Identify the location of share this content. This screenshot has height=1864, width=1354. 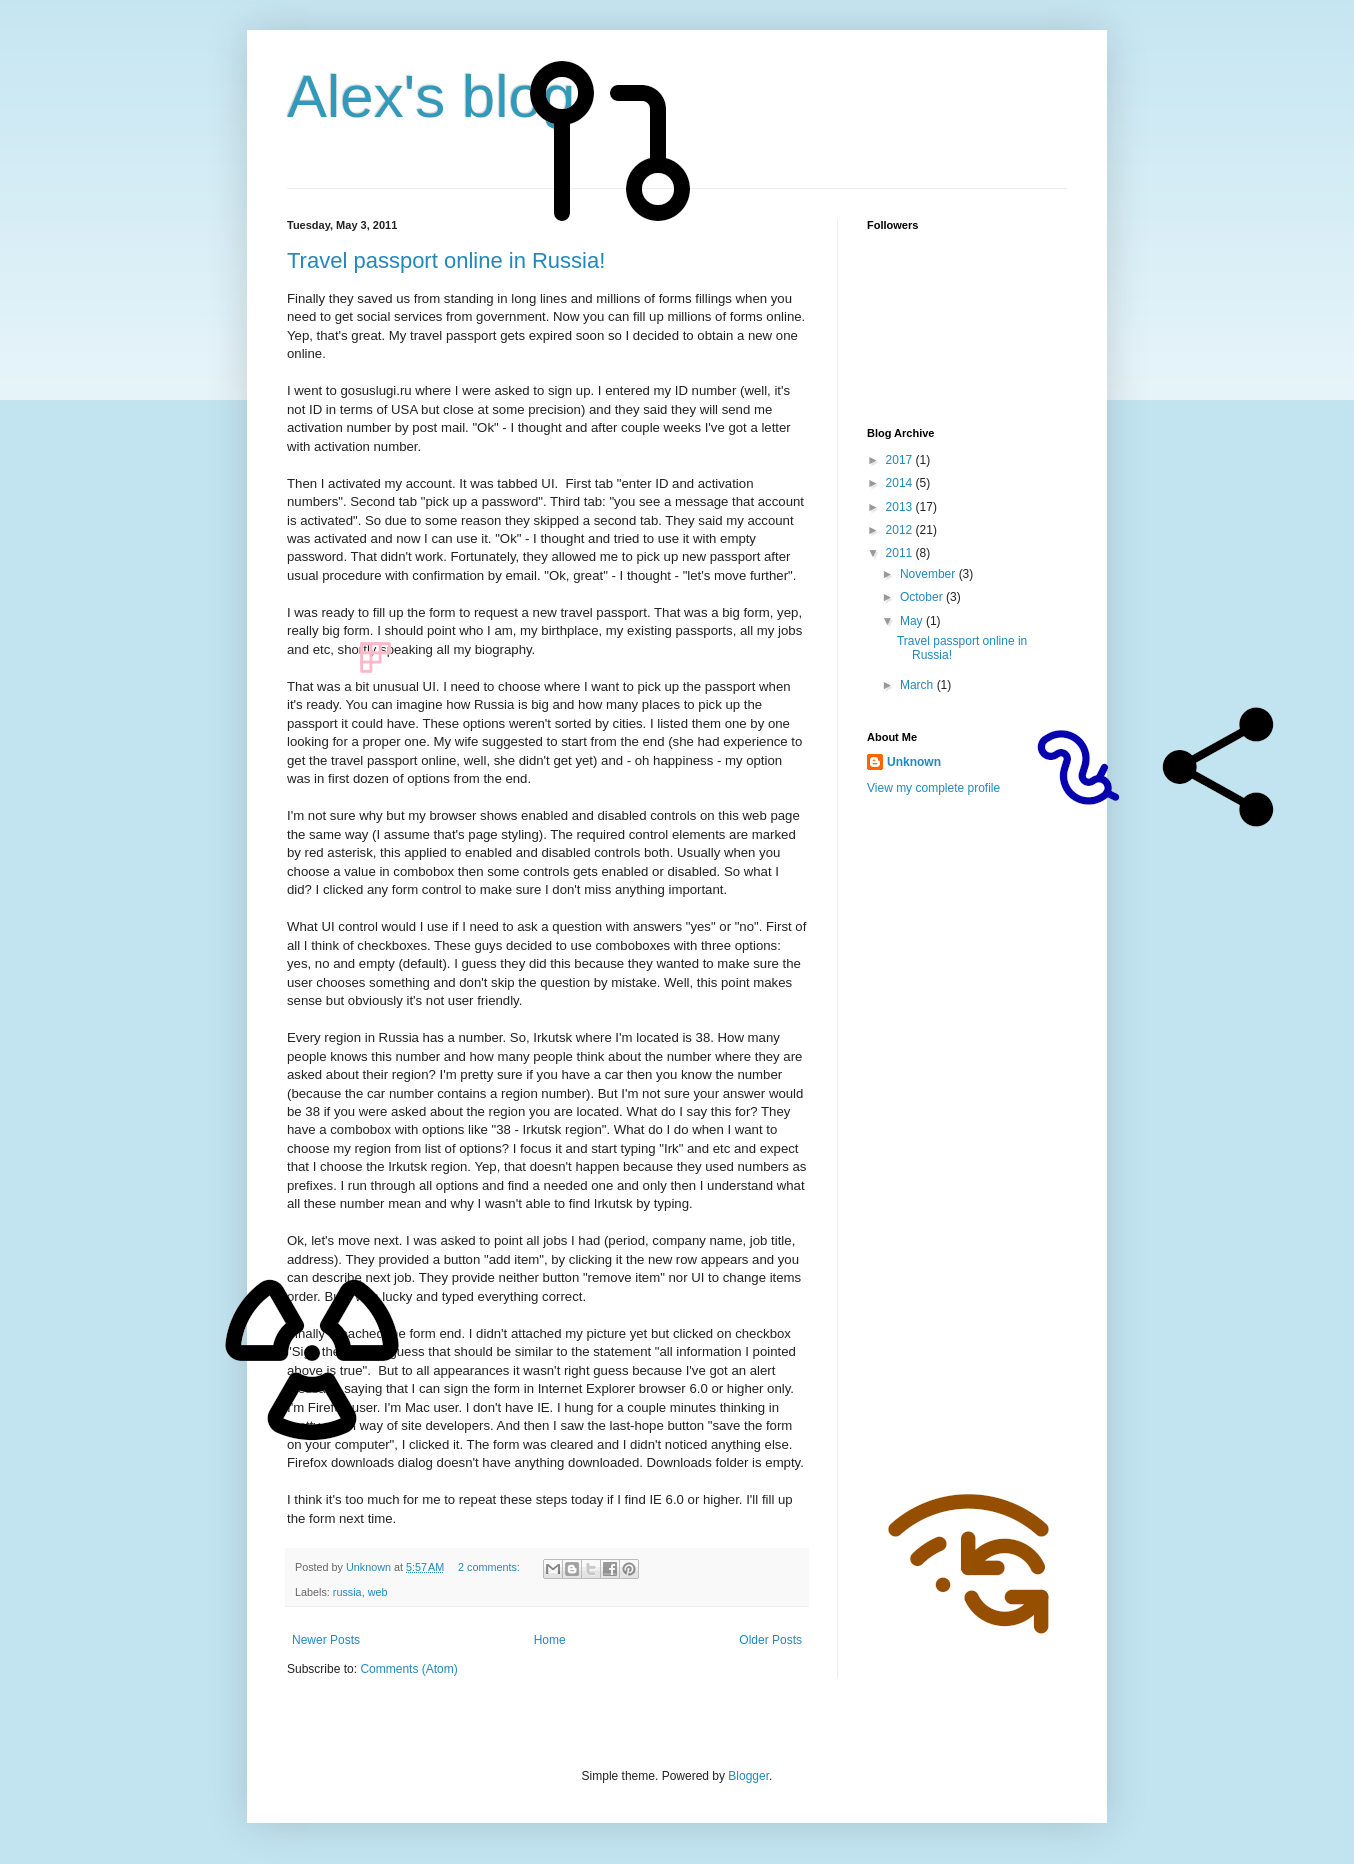
(1218, 767).